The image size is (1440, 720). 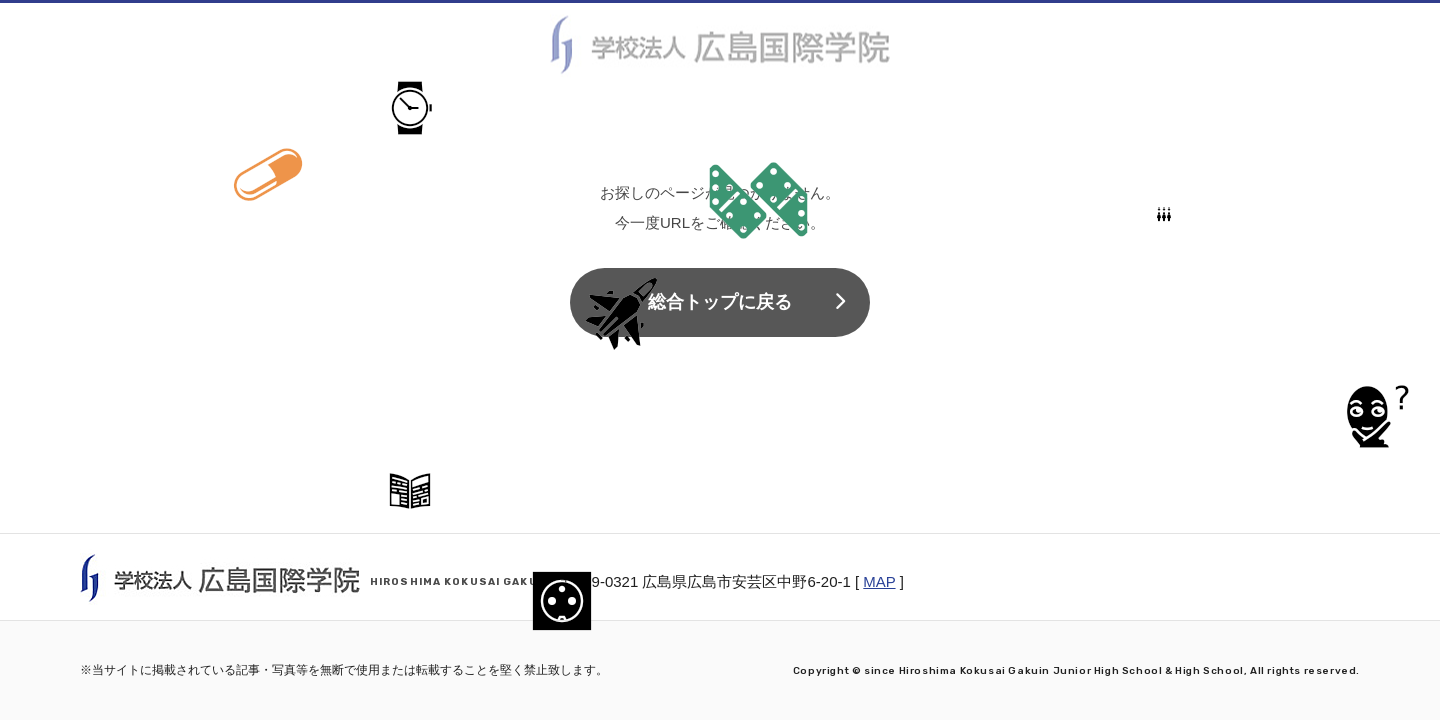 I want to click on indicates a thinking or processing state, so click(x=1378, y=415).